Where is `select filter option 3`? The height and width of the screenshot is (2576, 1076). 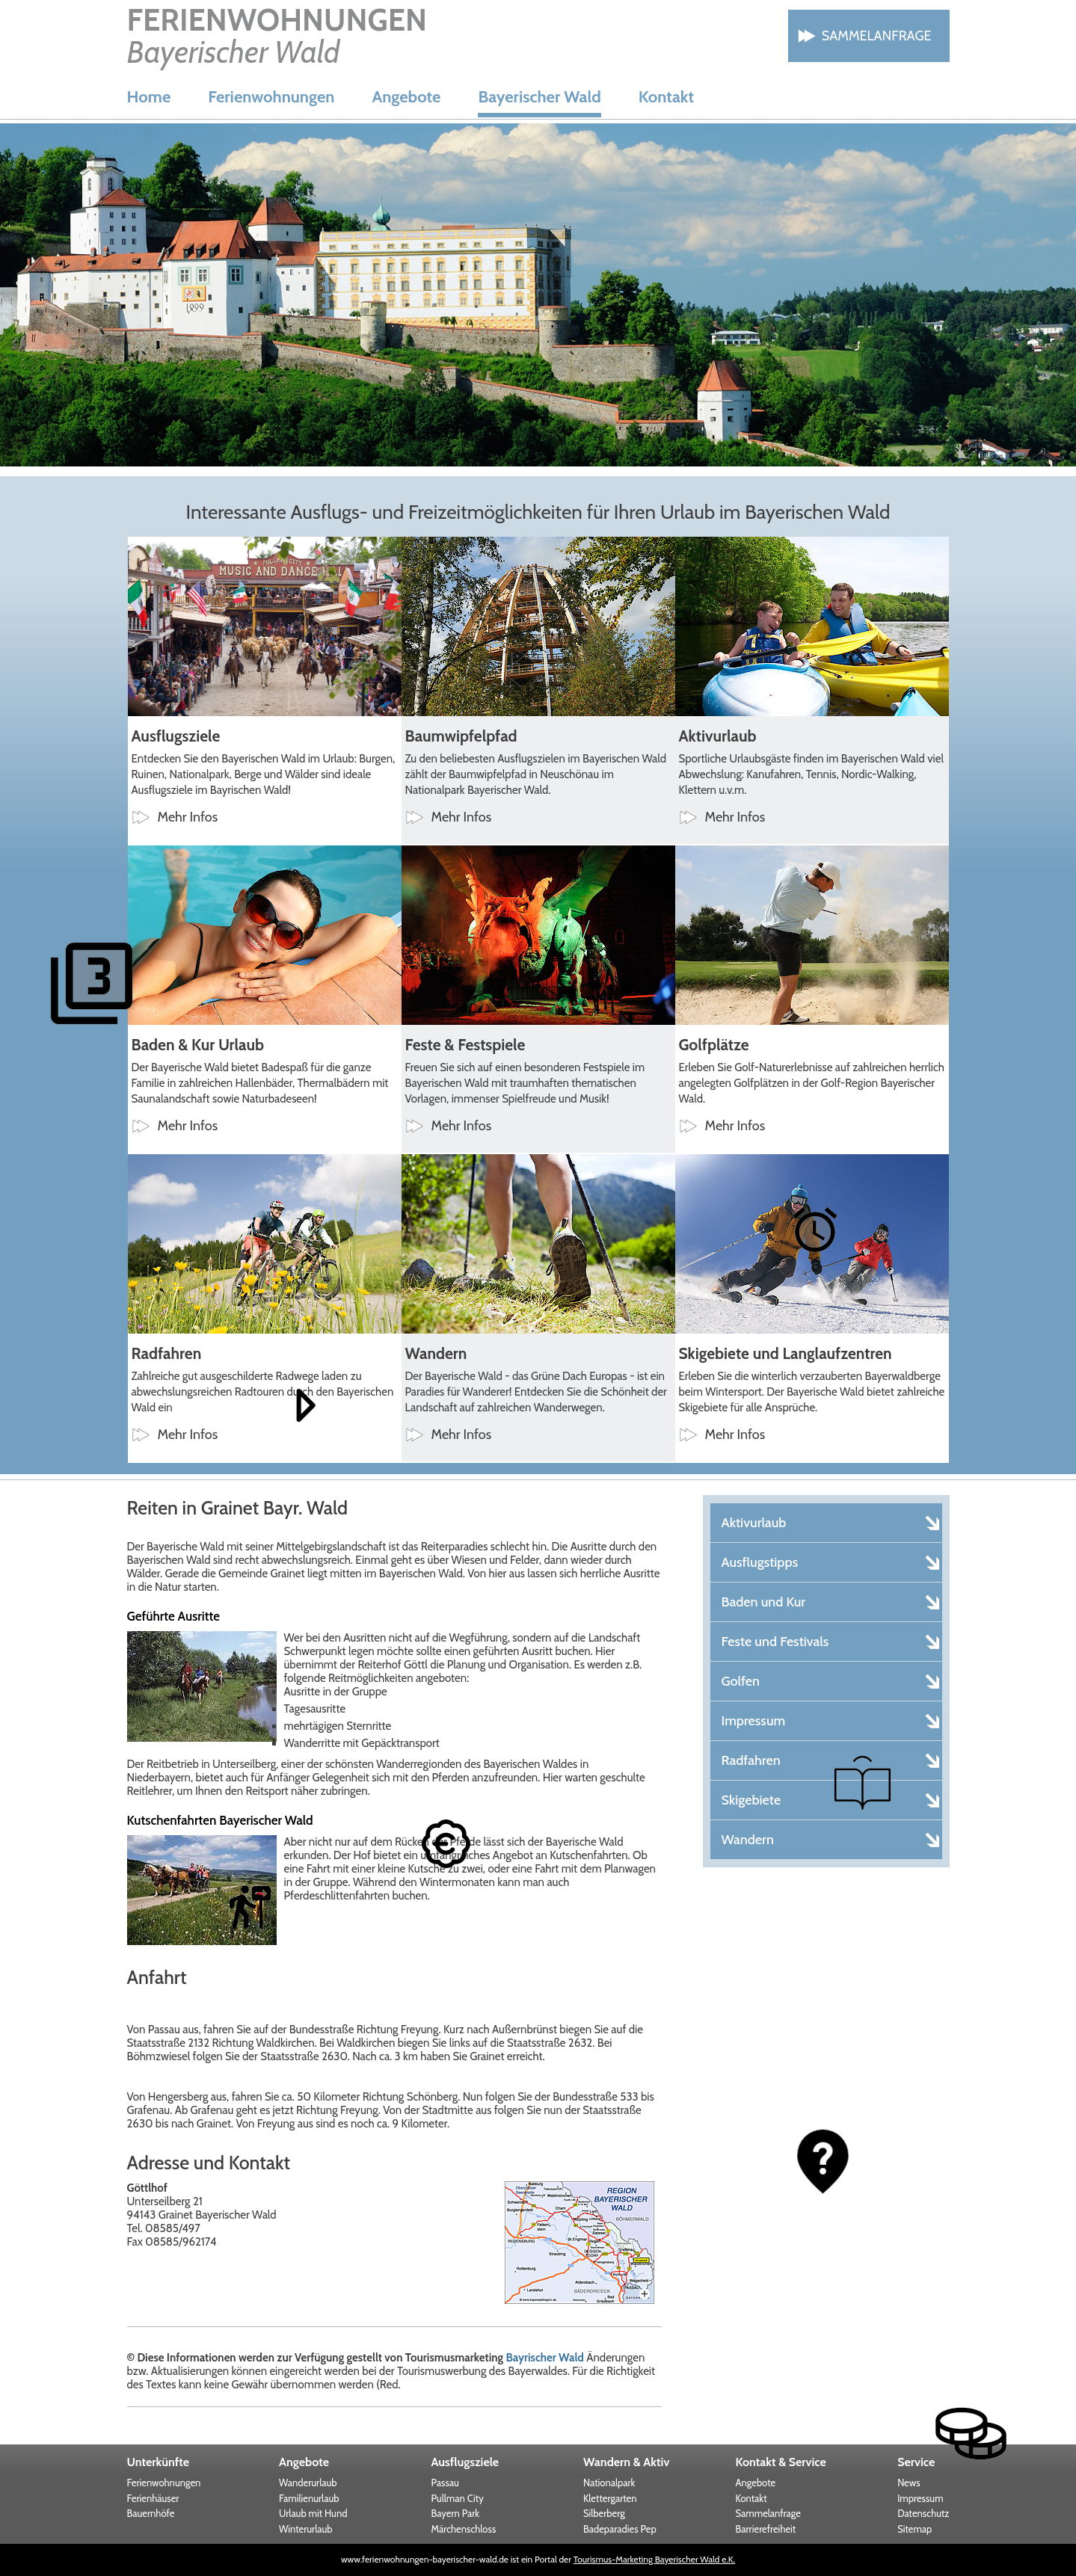 select filter option 3 is located at coordinates (91, 983).